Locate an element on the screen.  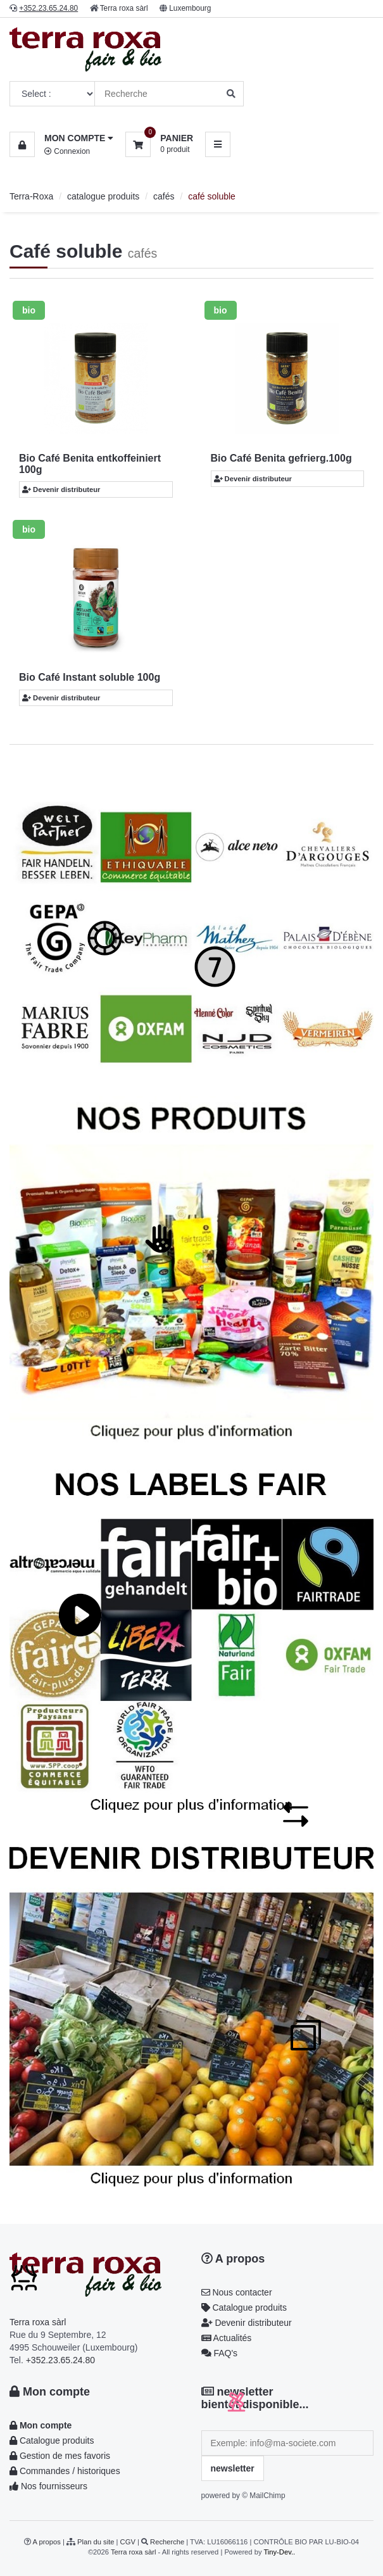
swap or exchange items is located at coordinates (296, 1814).